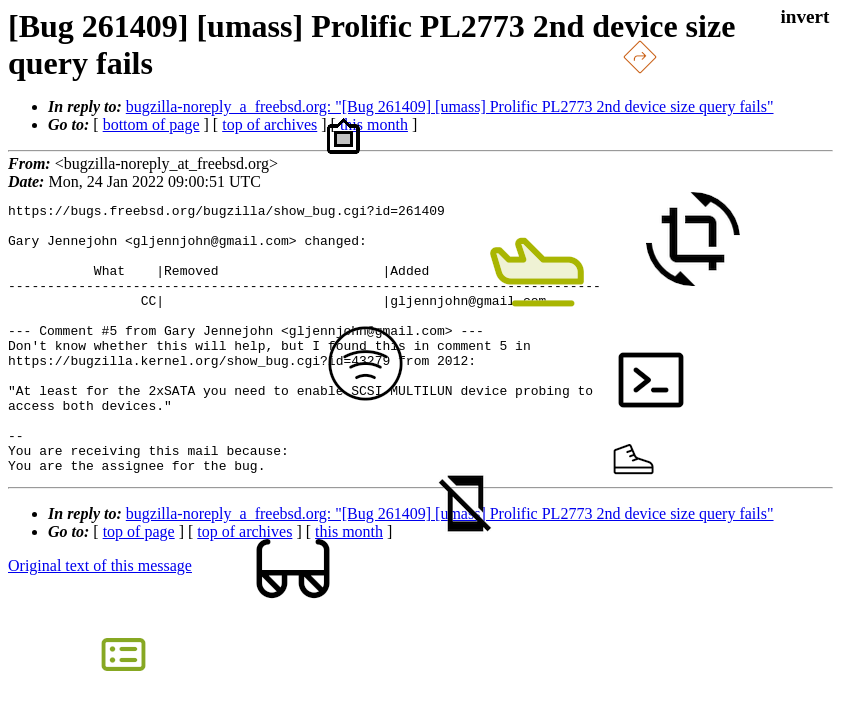 This screenshot has width=841, height=720. I want to click on rotate and crop an image, so click(693, 239).